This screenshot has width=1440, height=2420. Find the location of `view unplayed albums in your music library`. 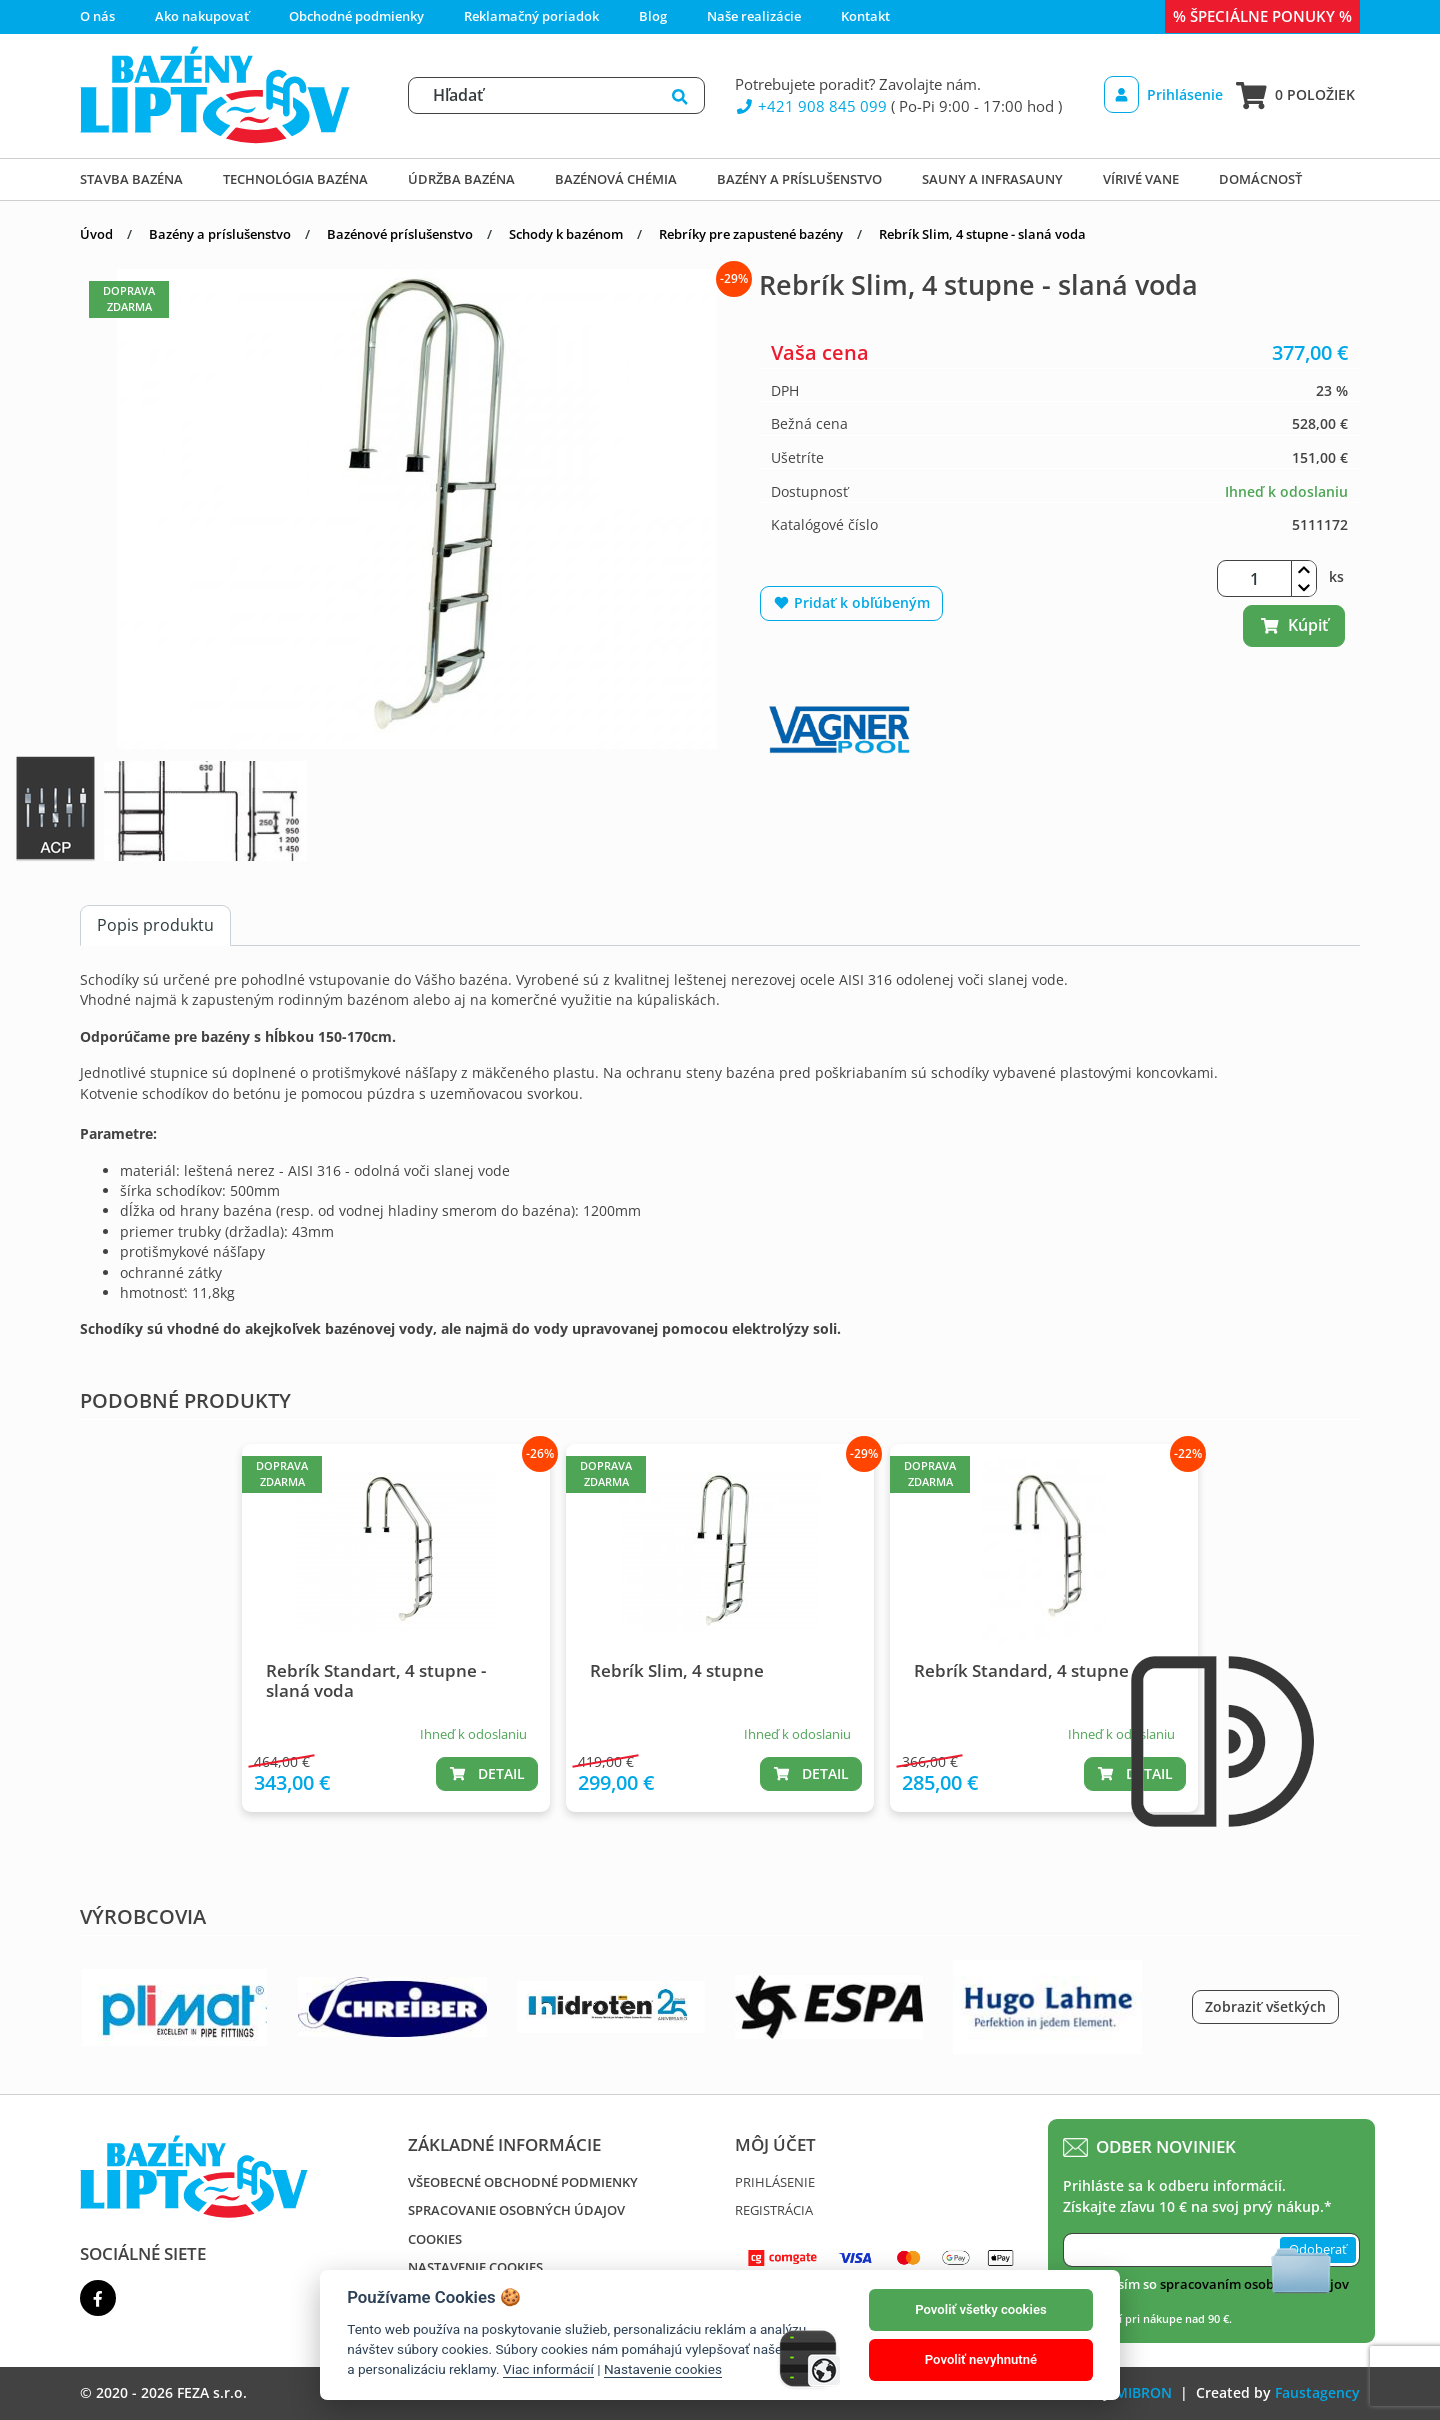

view unplayed albums in your music library is located at coordinates (1216, 1741).